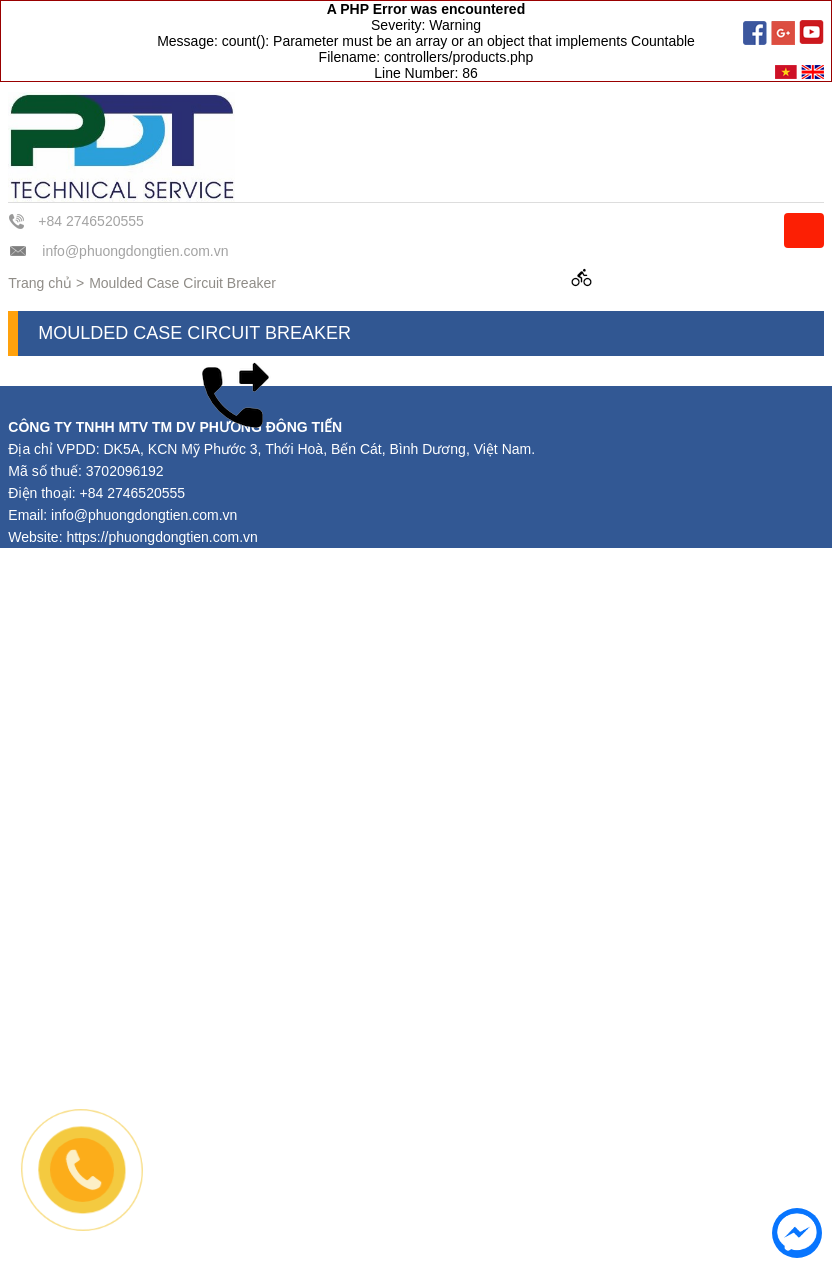 The image size is (832, 1268). Describe the element at coordinates (232, 397) in the screenshot. I see `indicates a forwarded call` at that location.